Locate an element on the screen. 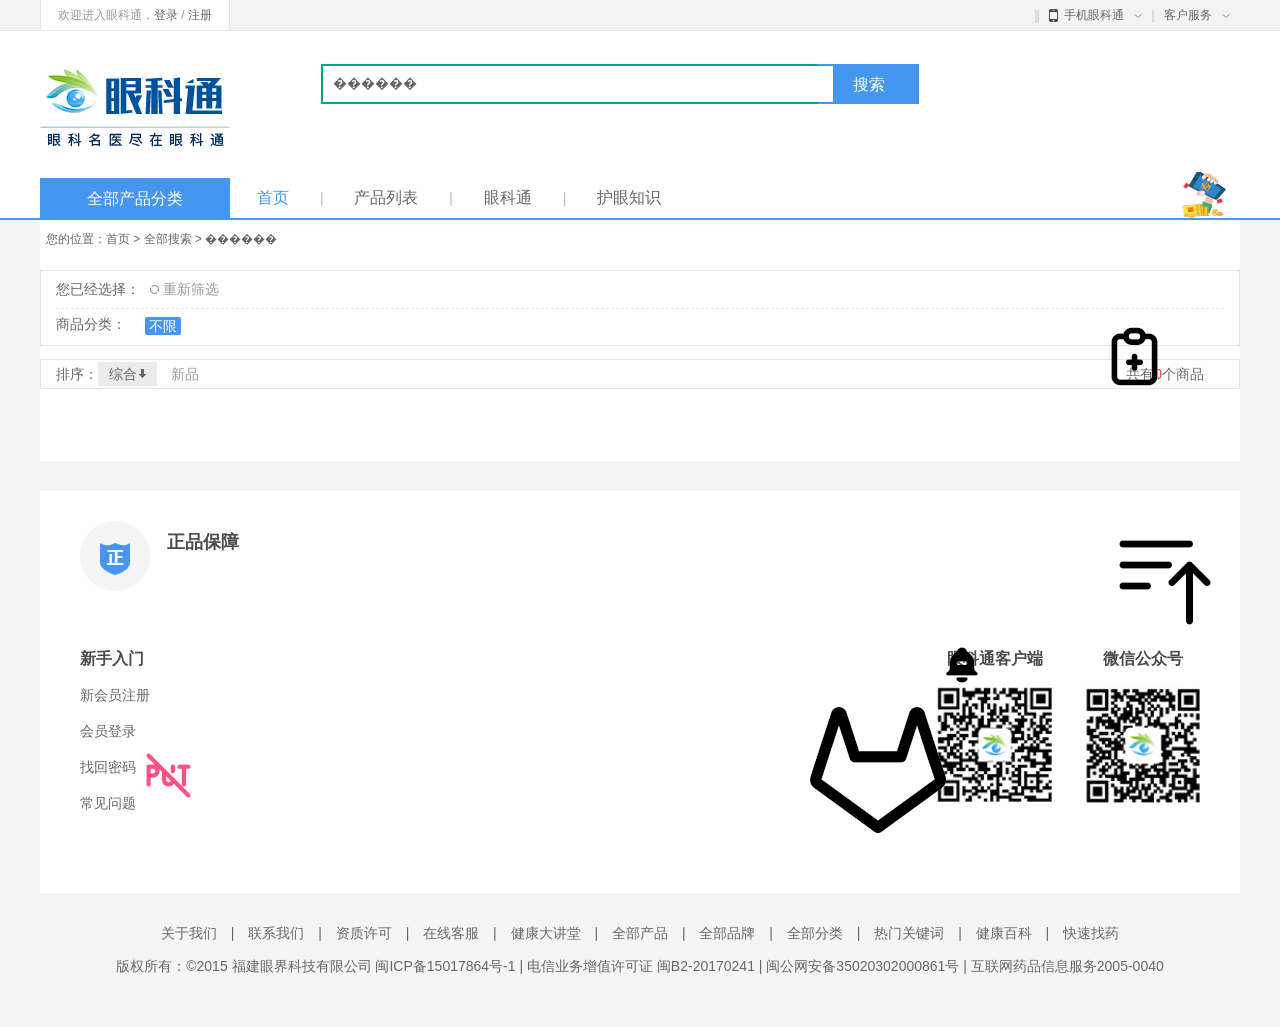 The width and height of the screenshot is (1280, 1027). open GitLab repository is located at coordinates (878, 770).